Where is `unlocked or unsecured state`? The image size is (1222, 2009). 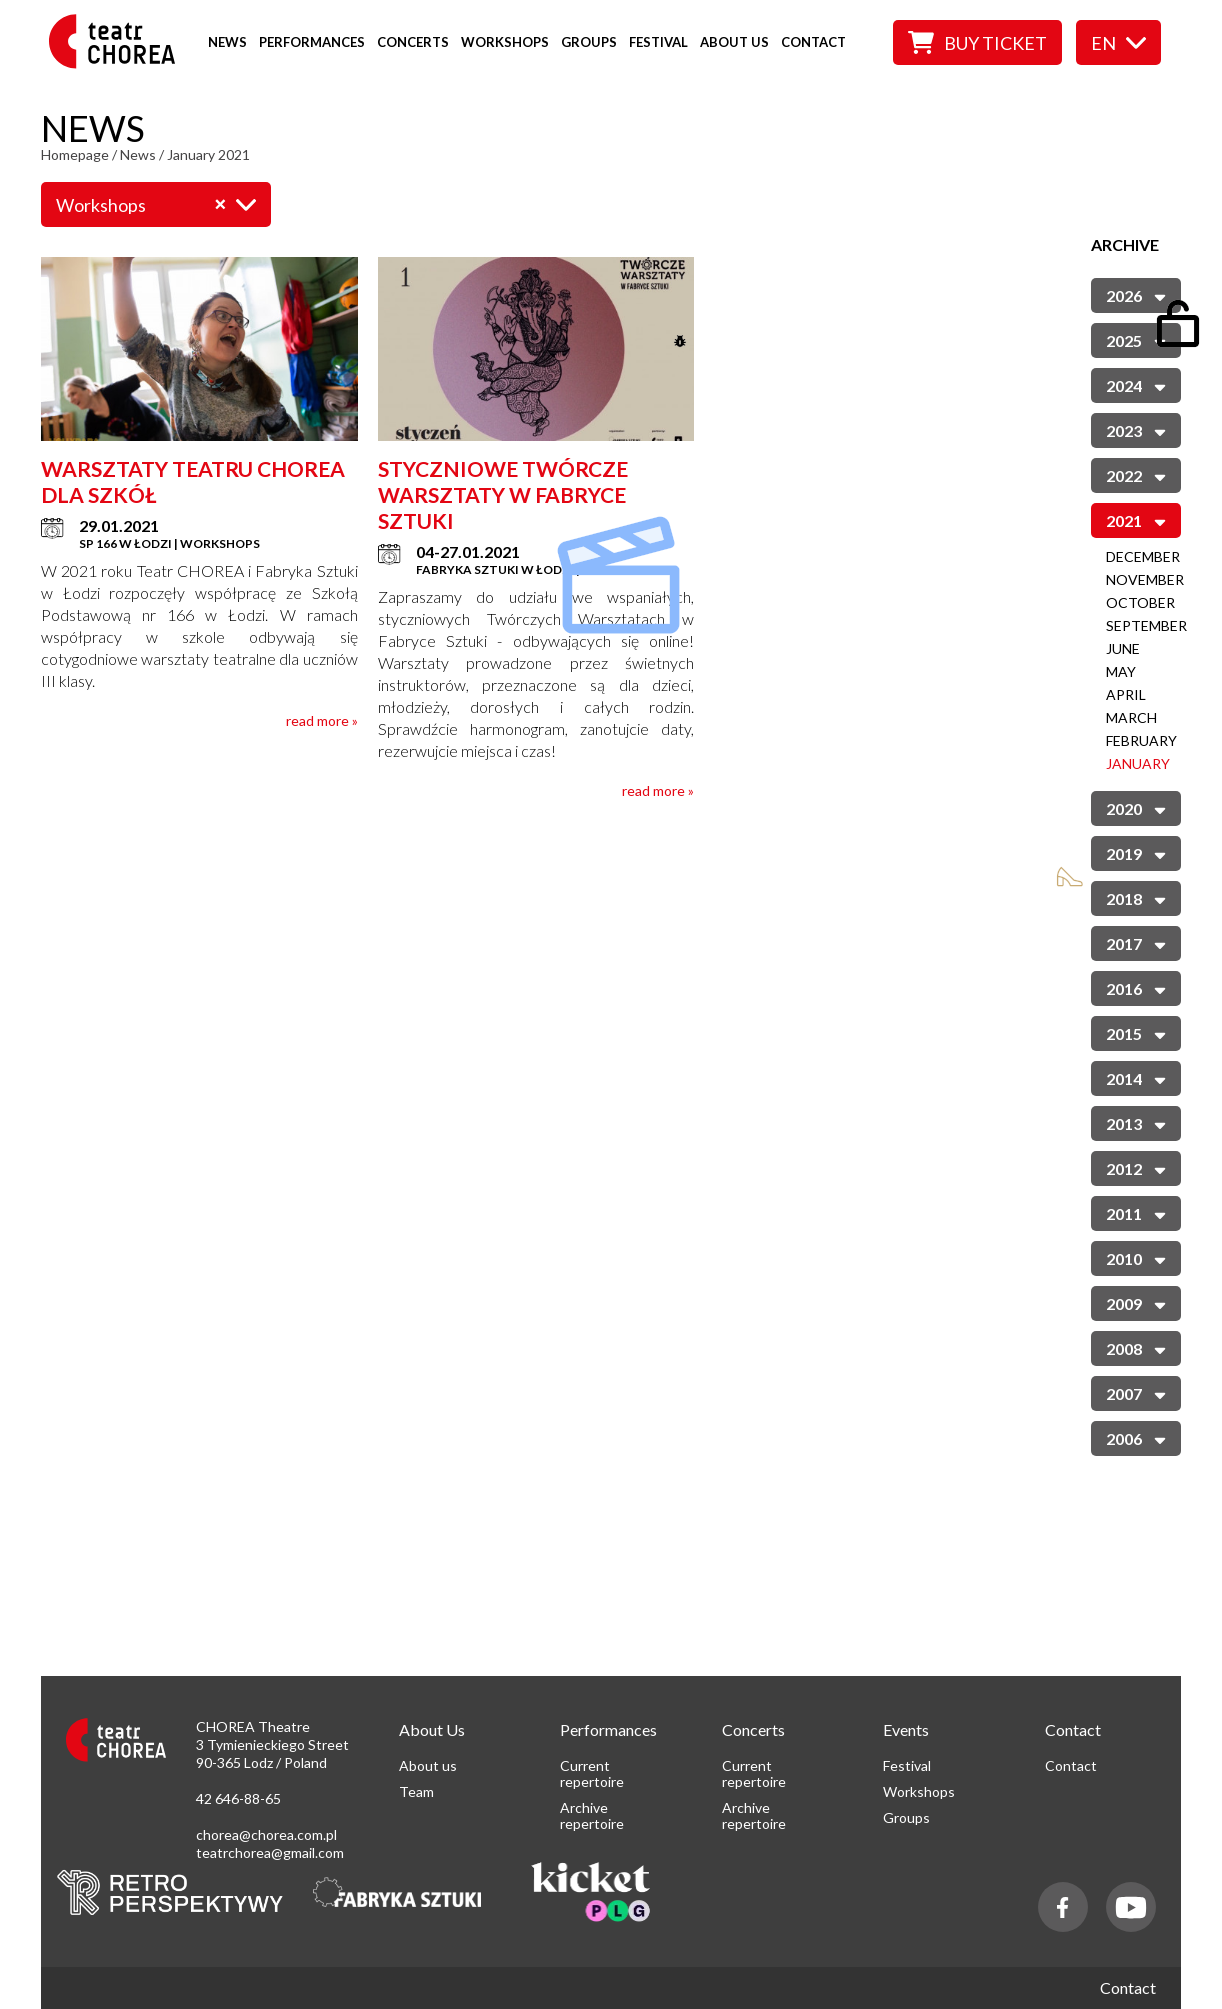 unlocked or unsecured state is located at coordinates (1178, 326).